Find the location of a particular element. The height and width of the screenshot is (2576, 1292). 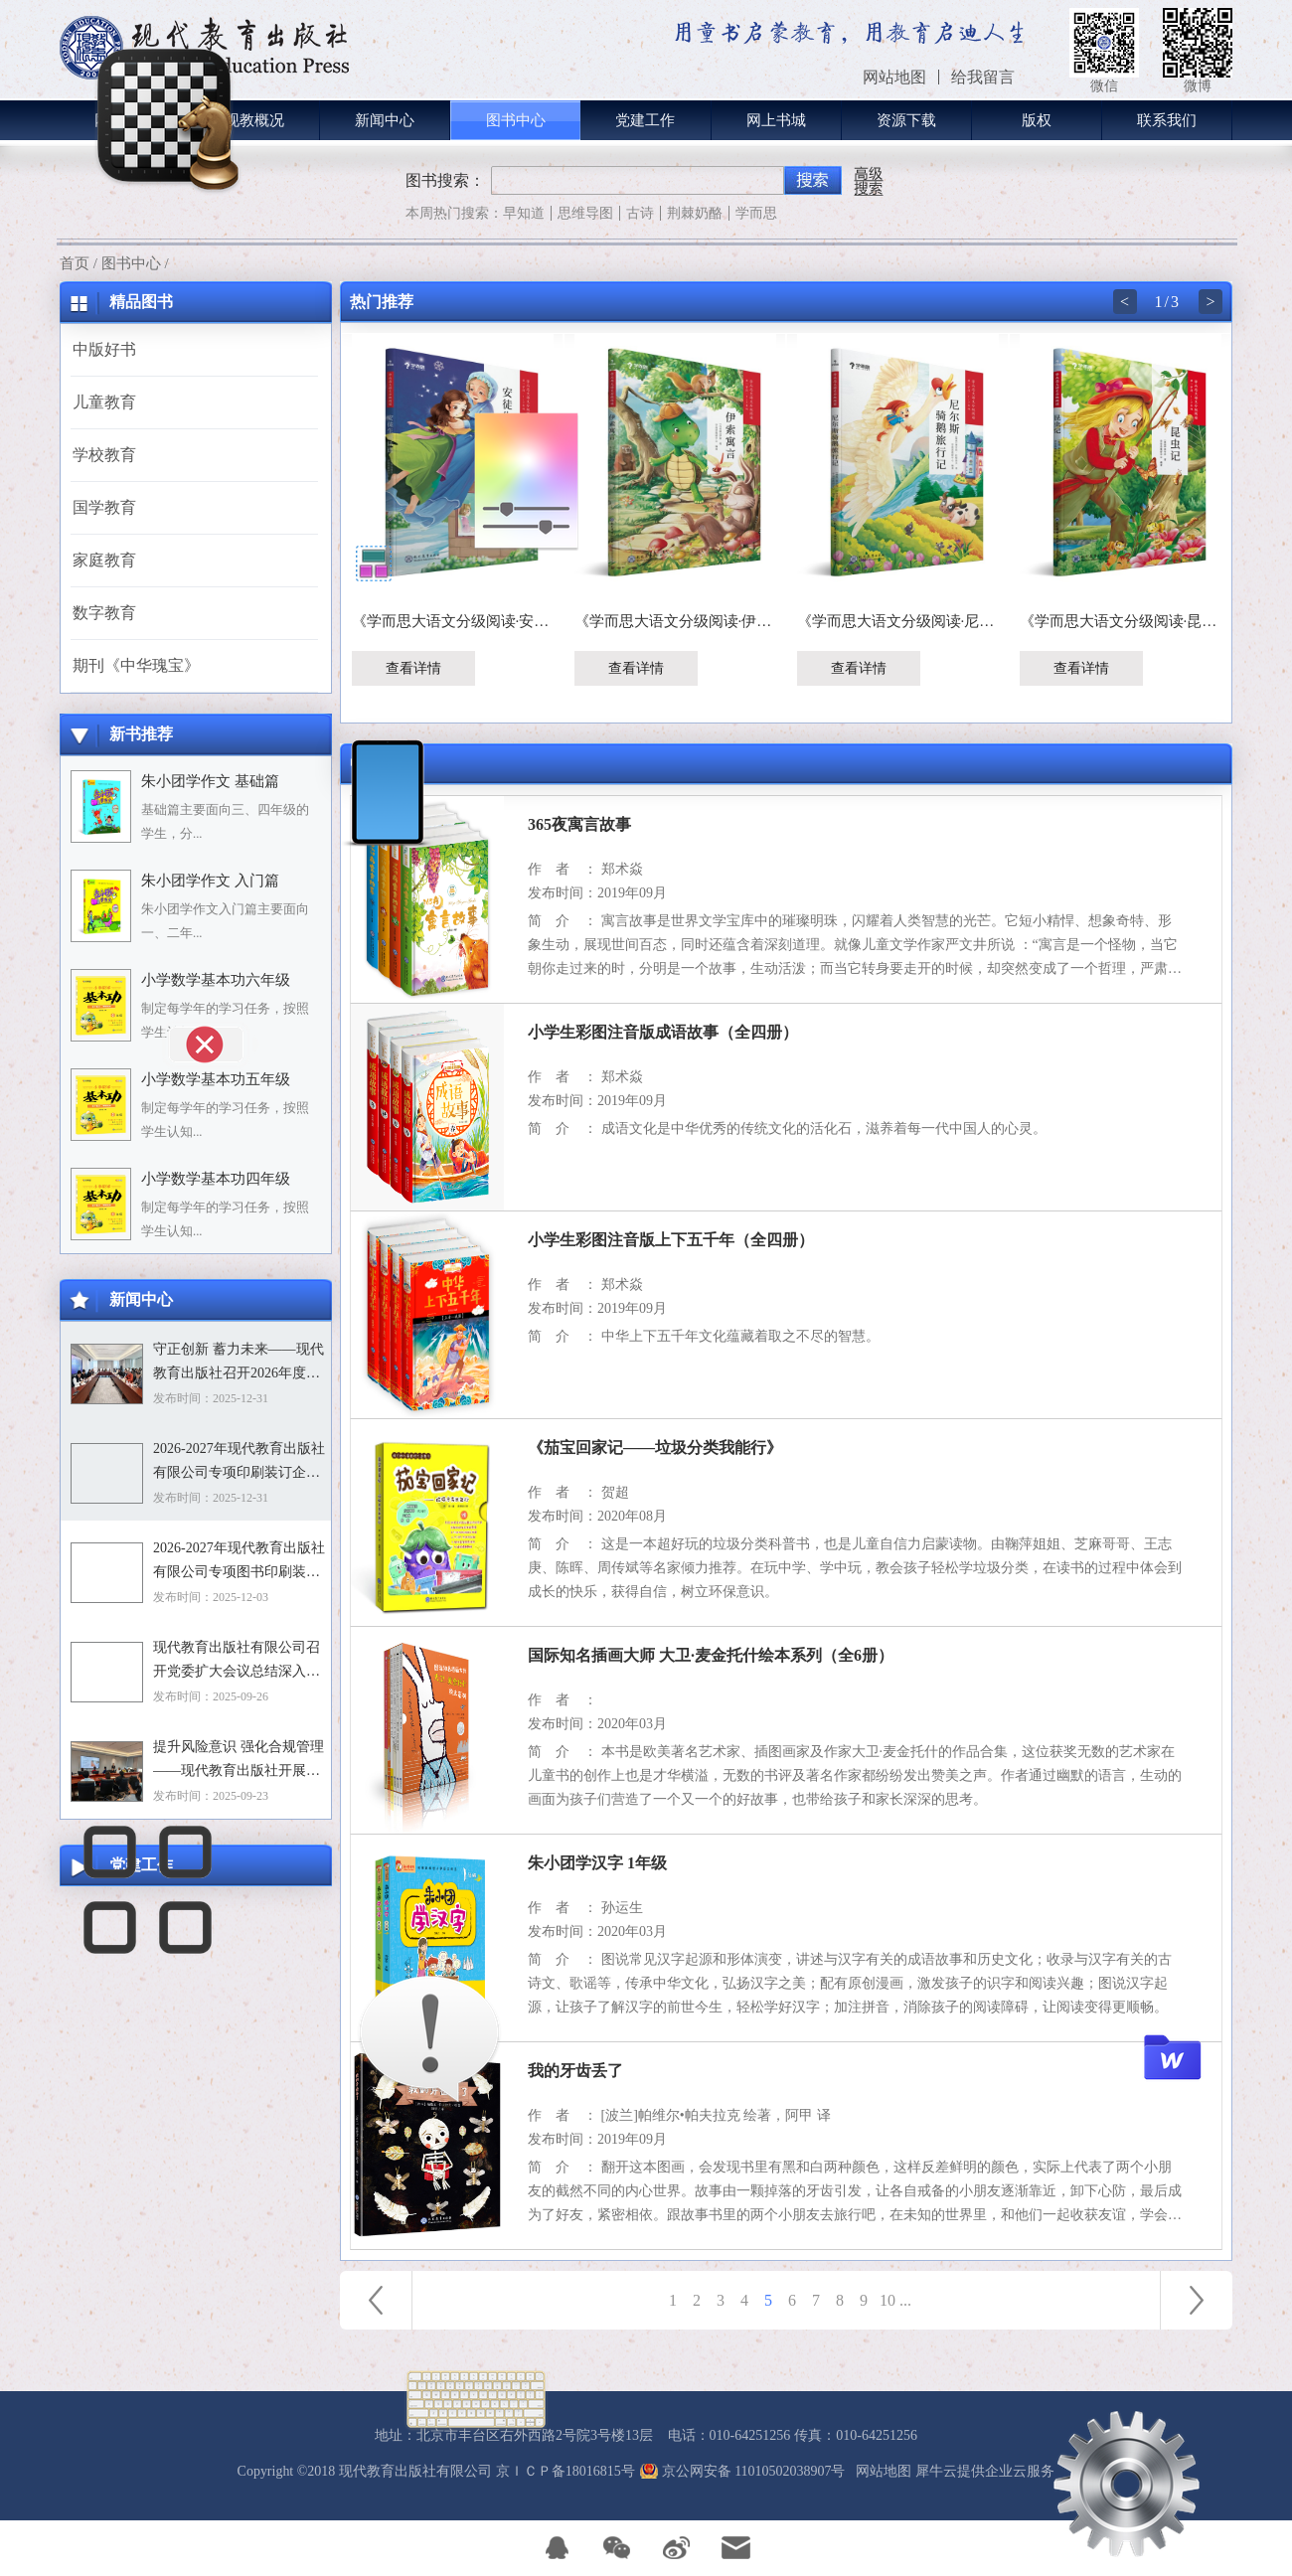

connect a bluetooth keyboard is located at coordinates (476, 2399).